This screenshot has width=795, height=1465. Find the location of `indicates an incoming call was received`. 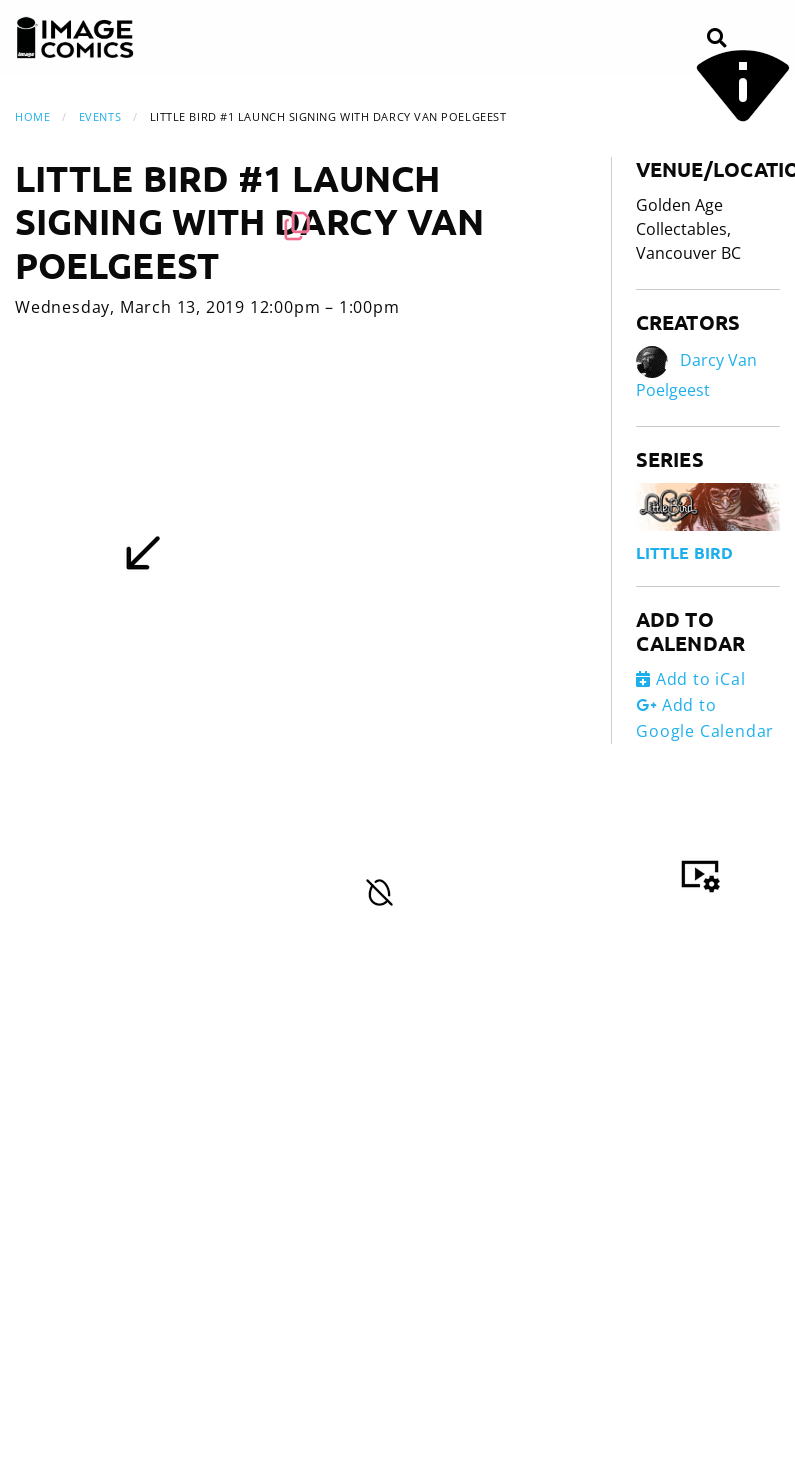

indicates an incoming call was received is located at coordinates (142, 553).